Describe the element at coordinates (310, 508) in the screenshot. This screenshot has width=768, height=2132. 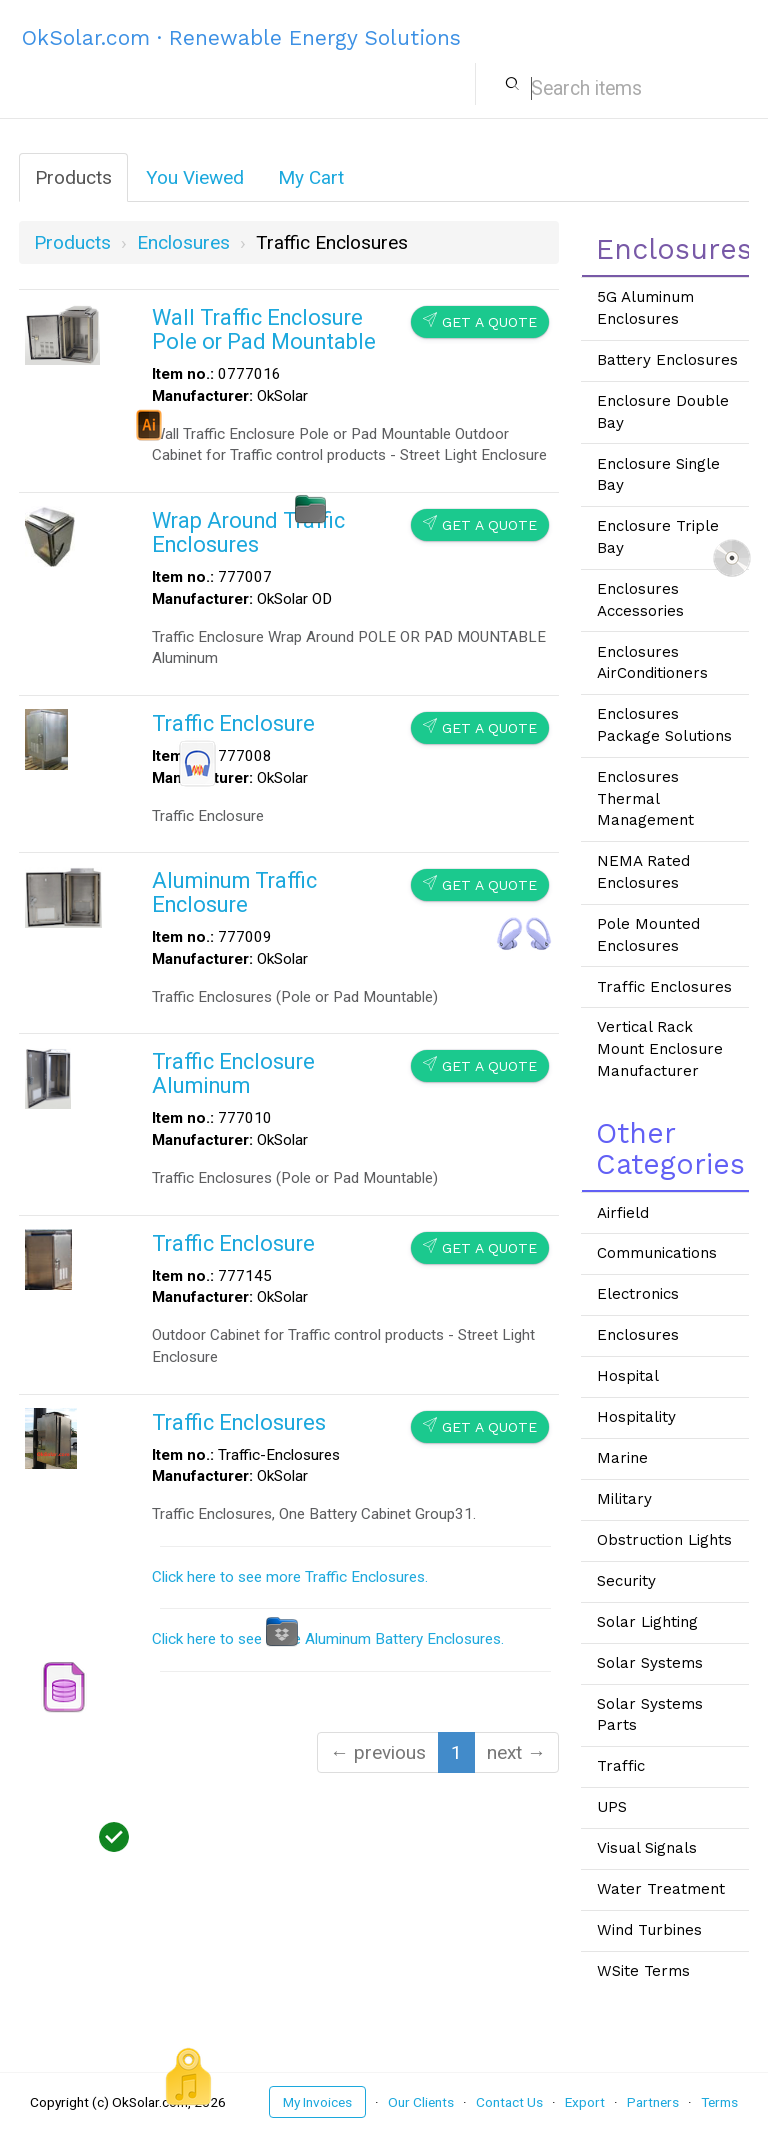
I see `drop files here to move them into this folder` at that location.